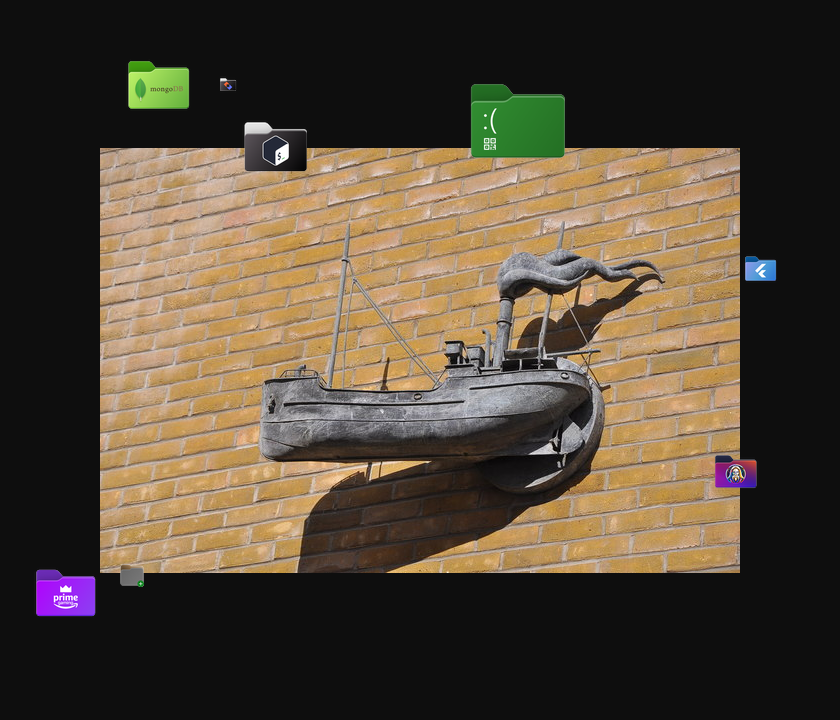 The width and height of the screenshot is (840, 720). Describe the element at coordinates (735, 472) in the screenshot. I see `open Leonardo.ai project folder` at that location.